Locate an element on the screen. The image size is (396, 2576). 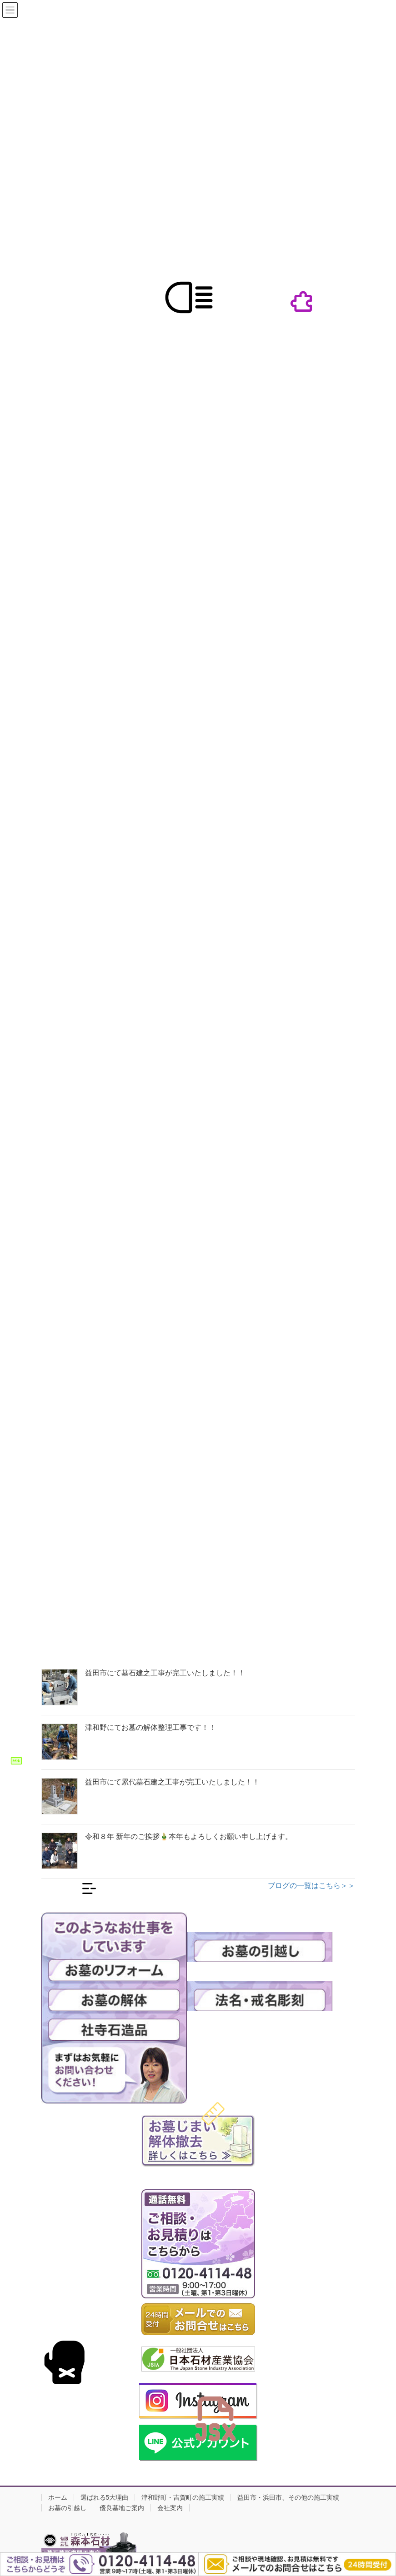
toggle vehicle headlights on/off is located at coordinates (189, 297).